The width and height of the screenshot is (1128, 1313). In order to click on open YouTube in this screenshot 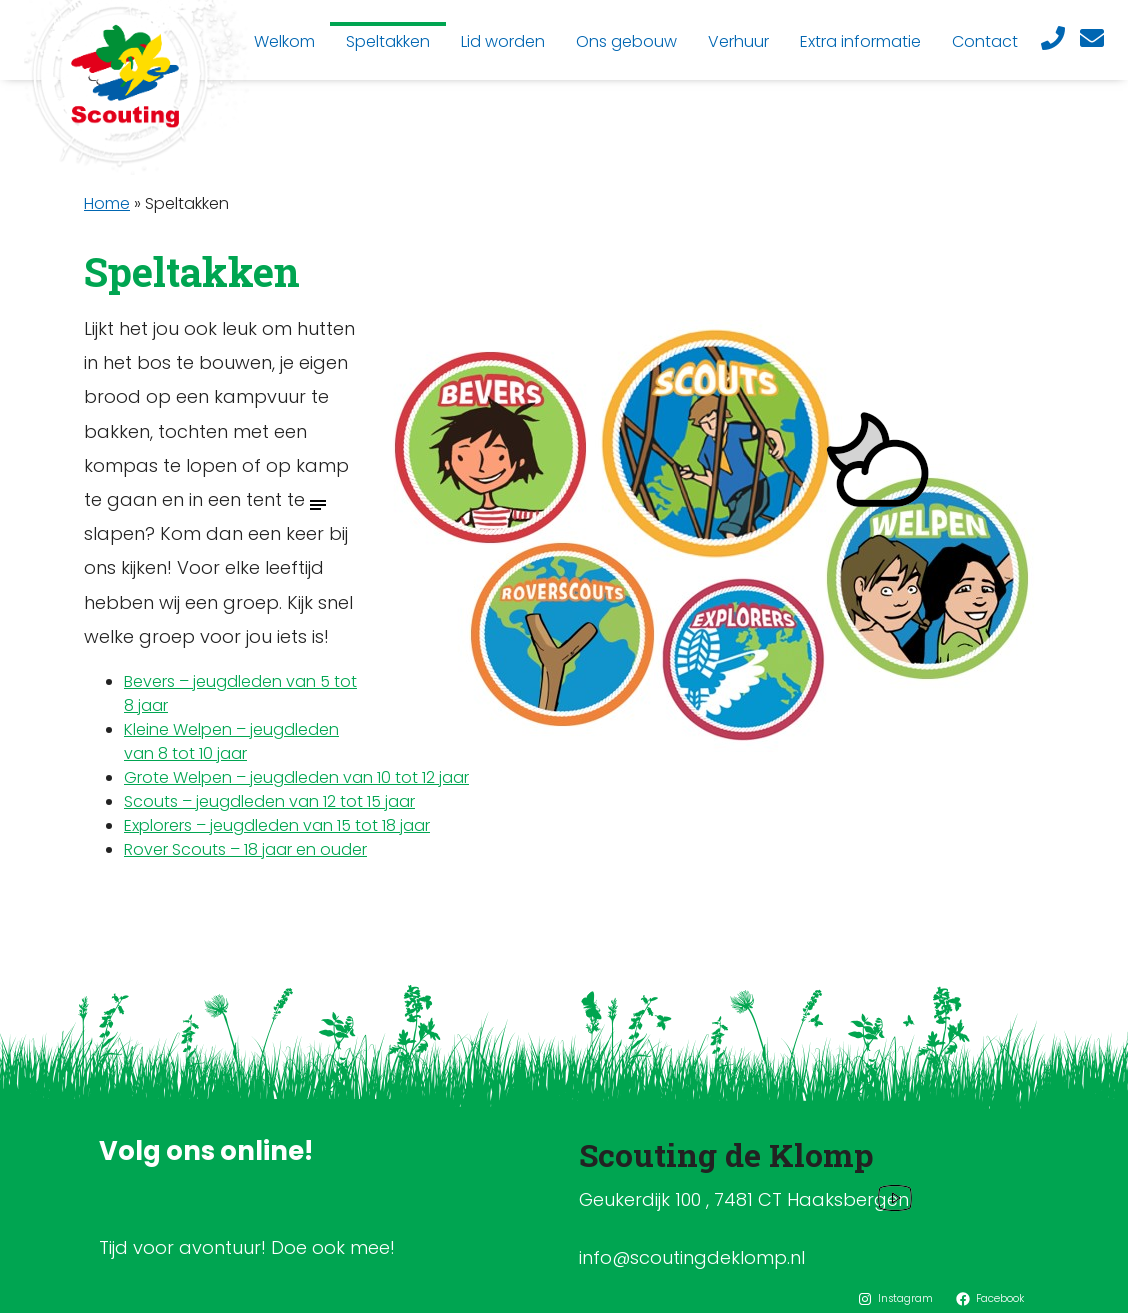, I will do `click(895, 1198)`.